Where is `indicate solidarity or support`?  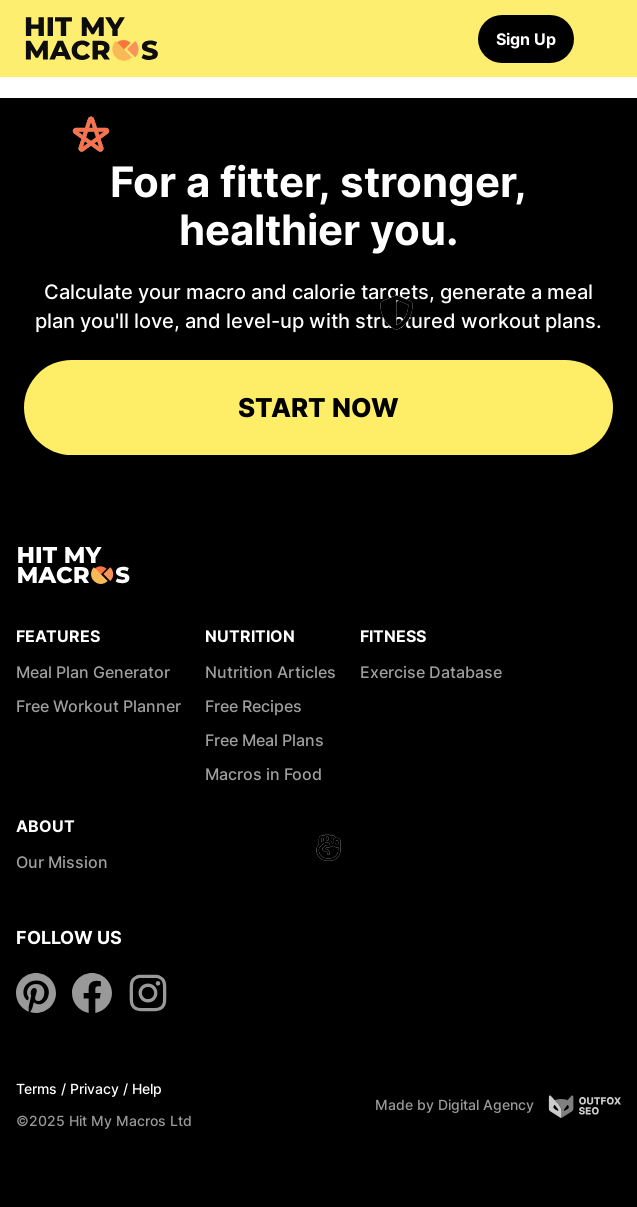 indicate solidarity or support is located at coordinates (328, 847).